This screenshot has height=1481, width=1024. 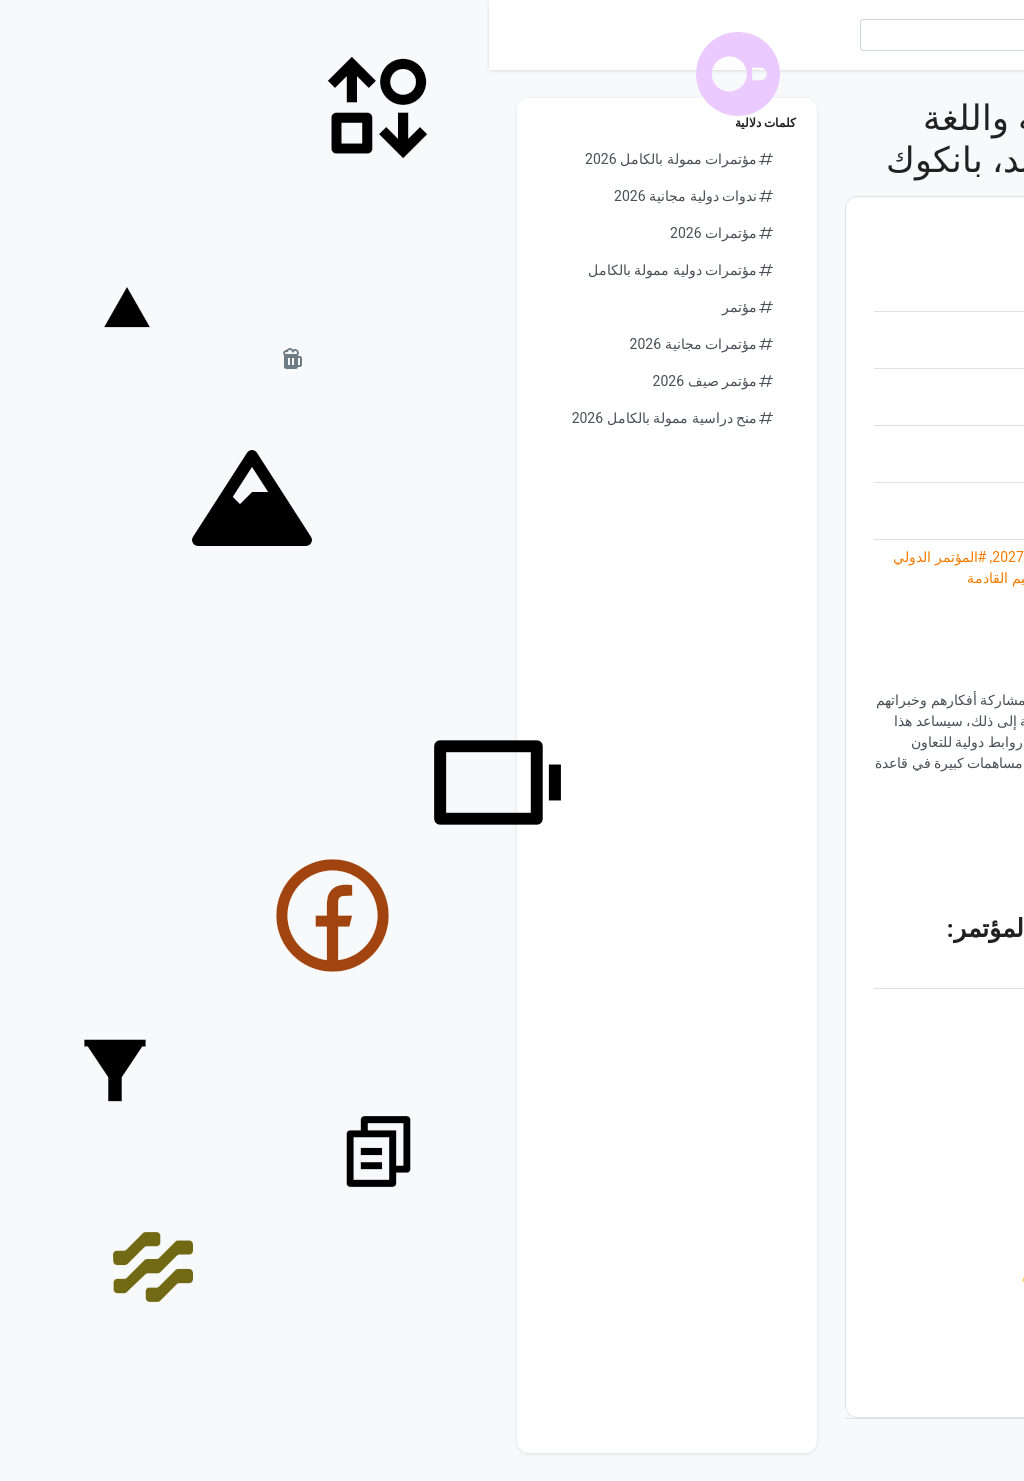 What do you see at coordinates (252, 498) in the screenshot?
I see `snowpack javascript build tool logo` at bounding box center [252, 498].